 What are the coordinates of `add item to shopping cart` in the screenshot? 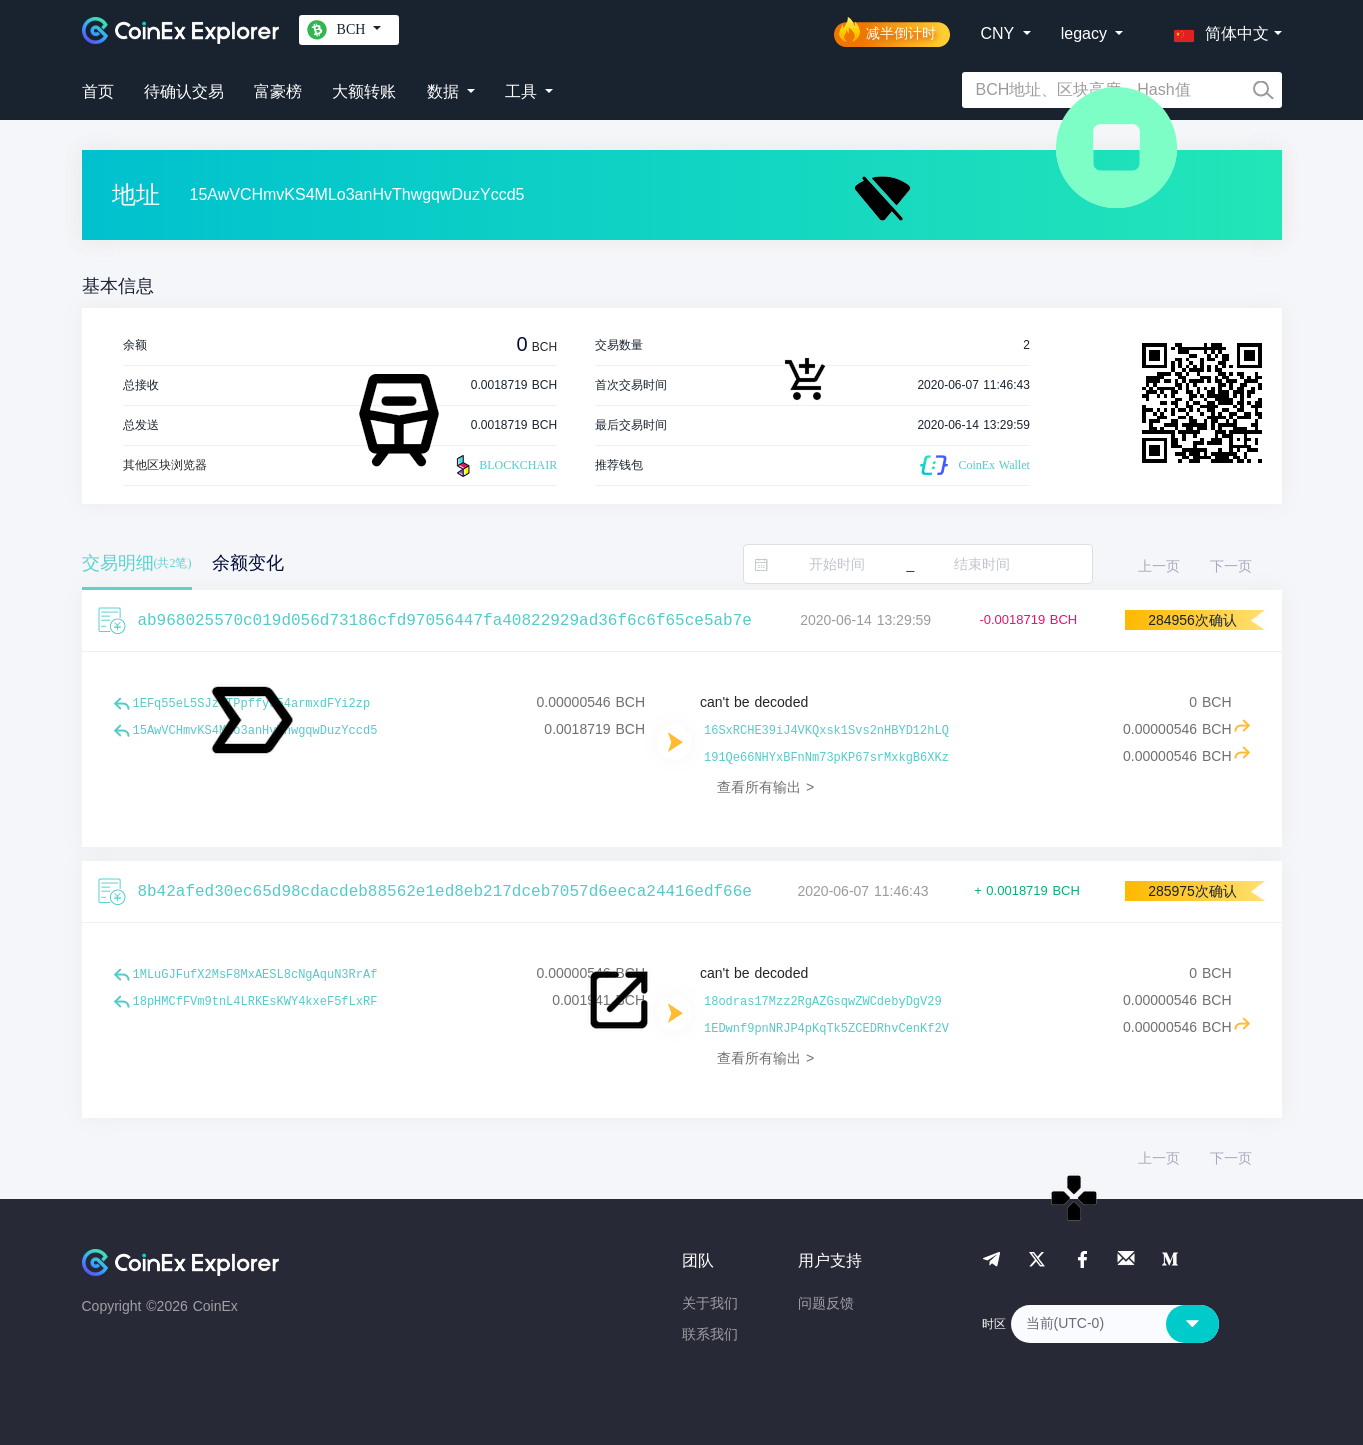 It's located at (807, 380).